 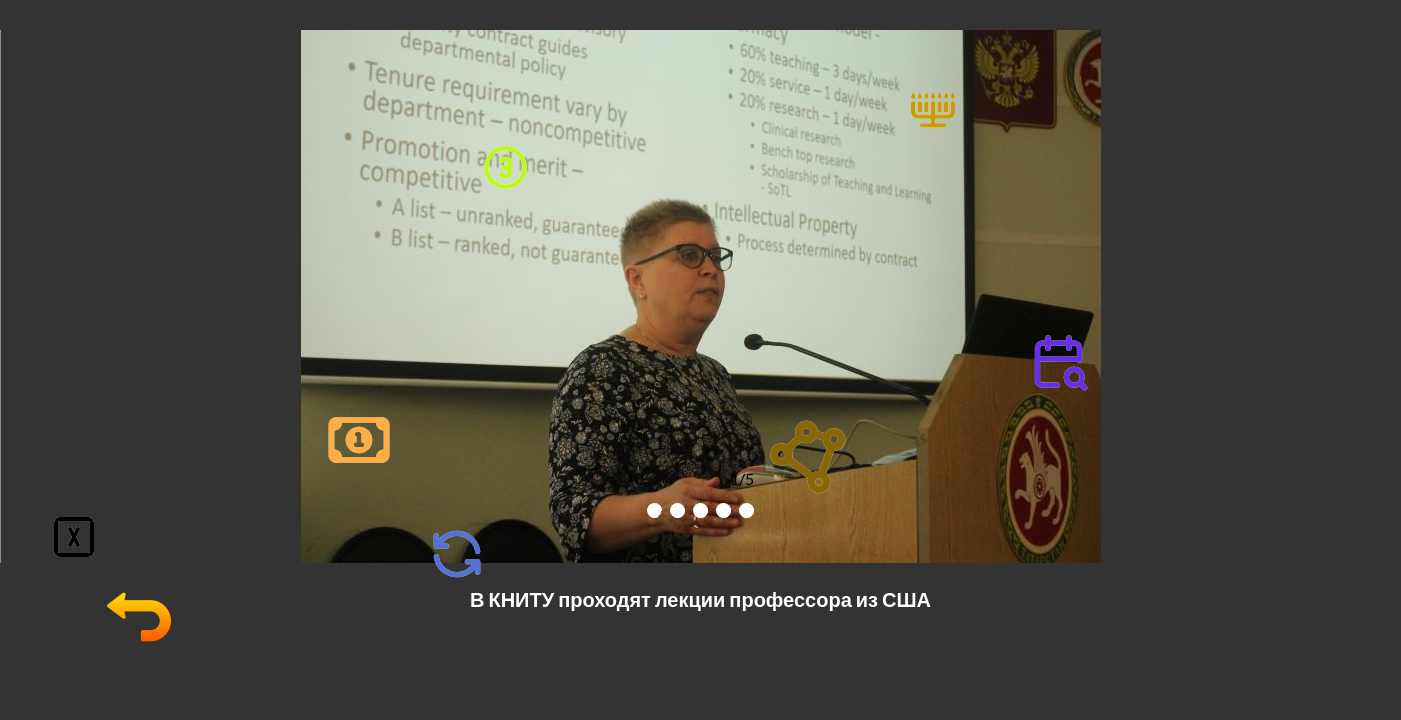 What do you see at coordinates (505, 167) in the screenshot?
I see `step 3 in a multi-step process` at bounding box center [505, 167].